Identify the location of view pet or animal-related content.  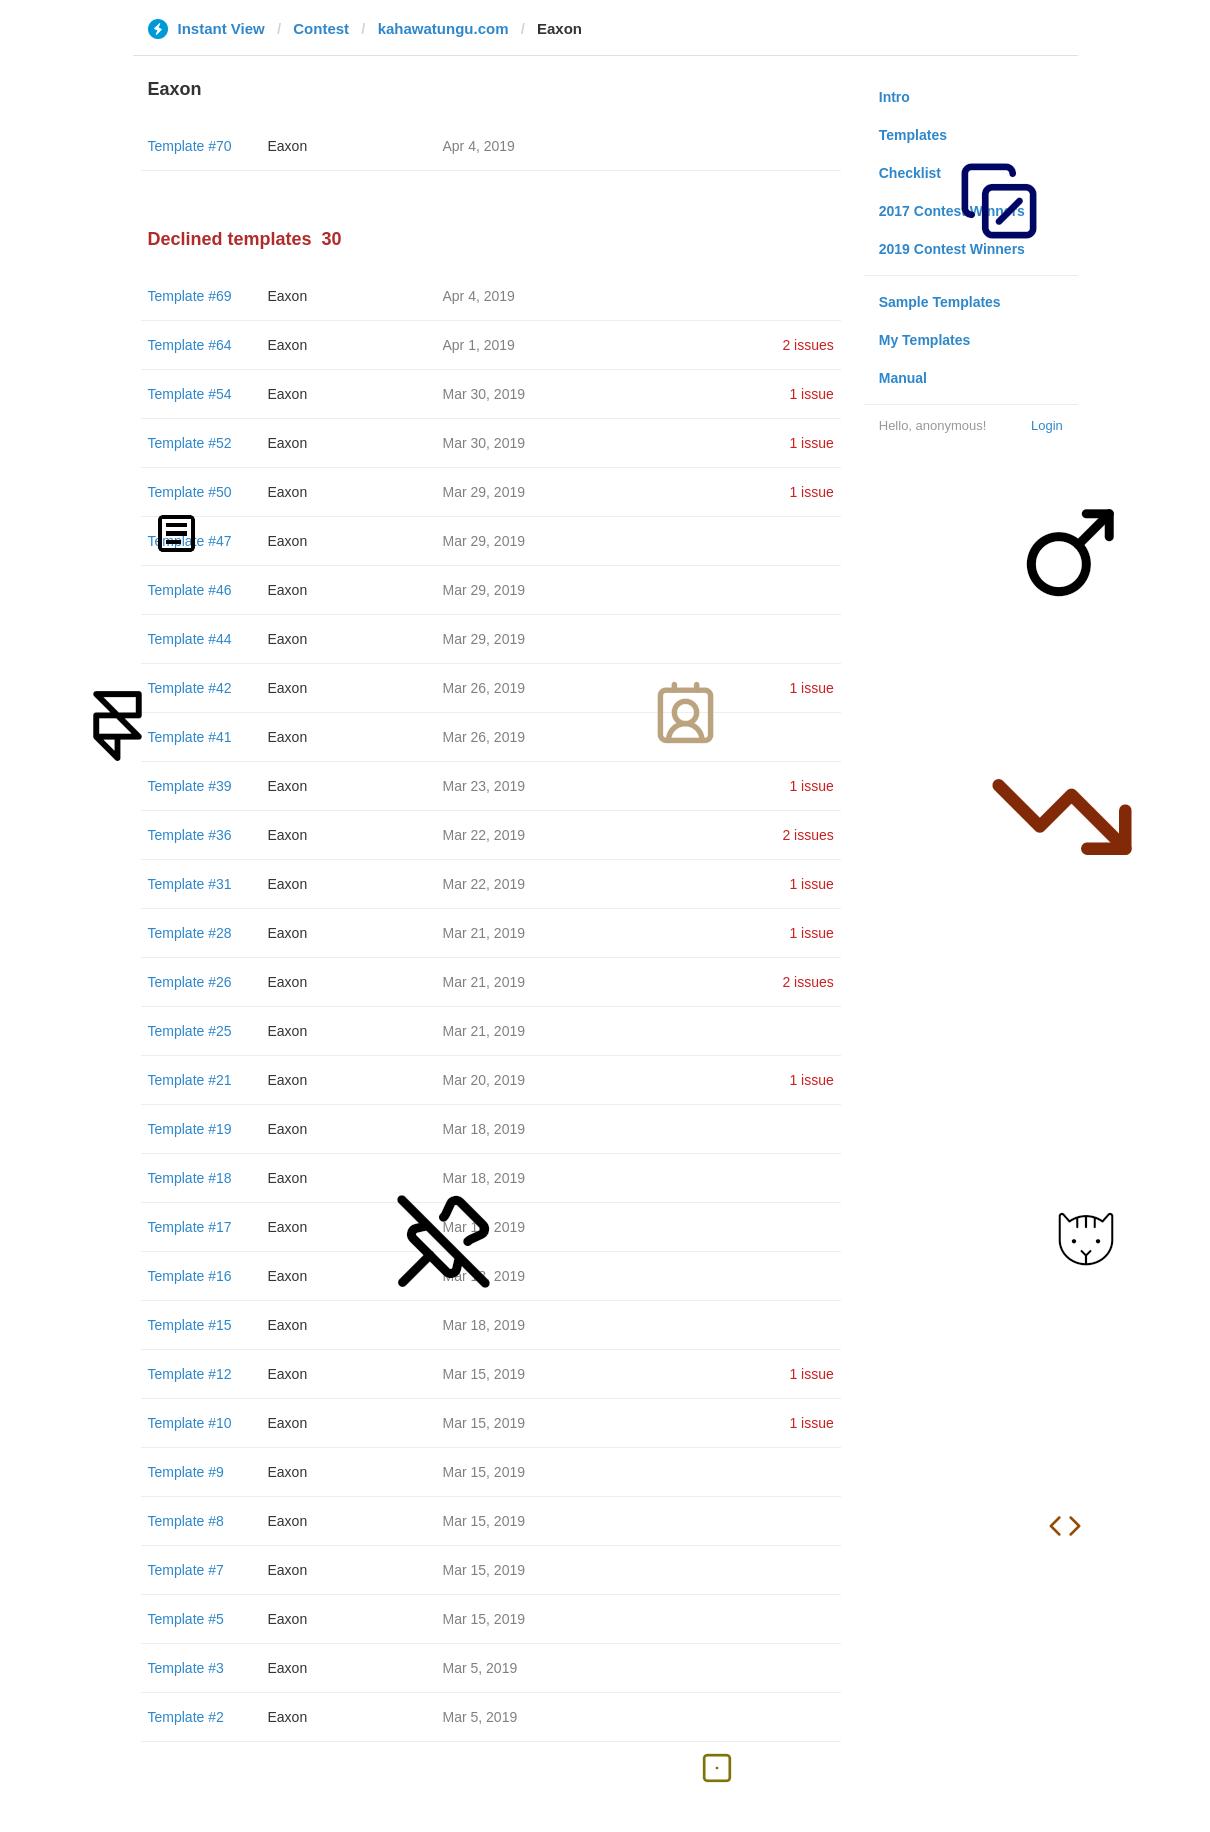
(1086, 1238).